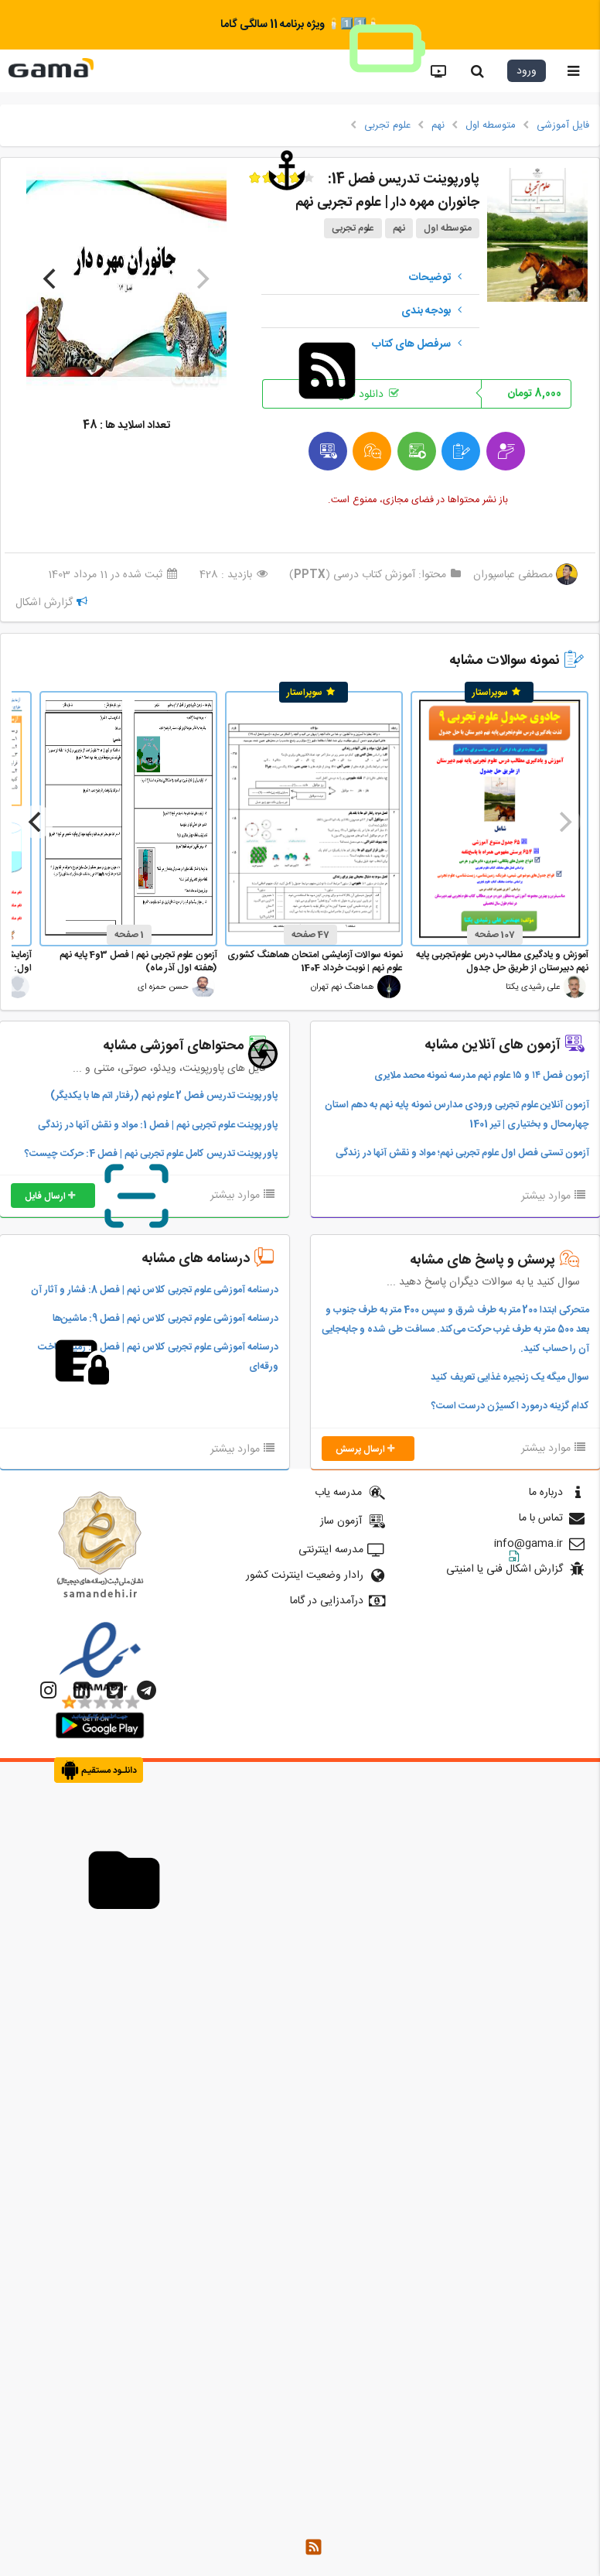  Describe the element at coordinates (263, 1054) in the screenshot. I see `open camera to take a photo` at that location.